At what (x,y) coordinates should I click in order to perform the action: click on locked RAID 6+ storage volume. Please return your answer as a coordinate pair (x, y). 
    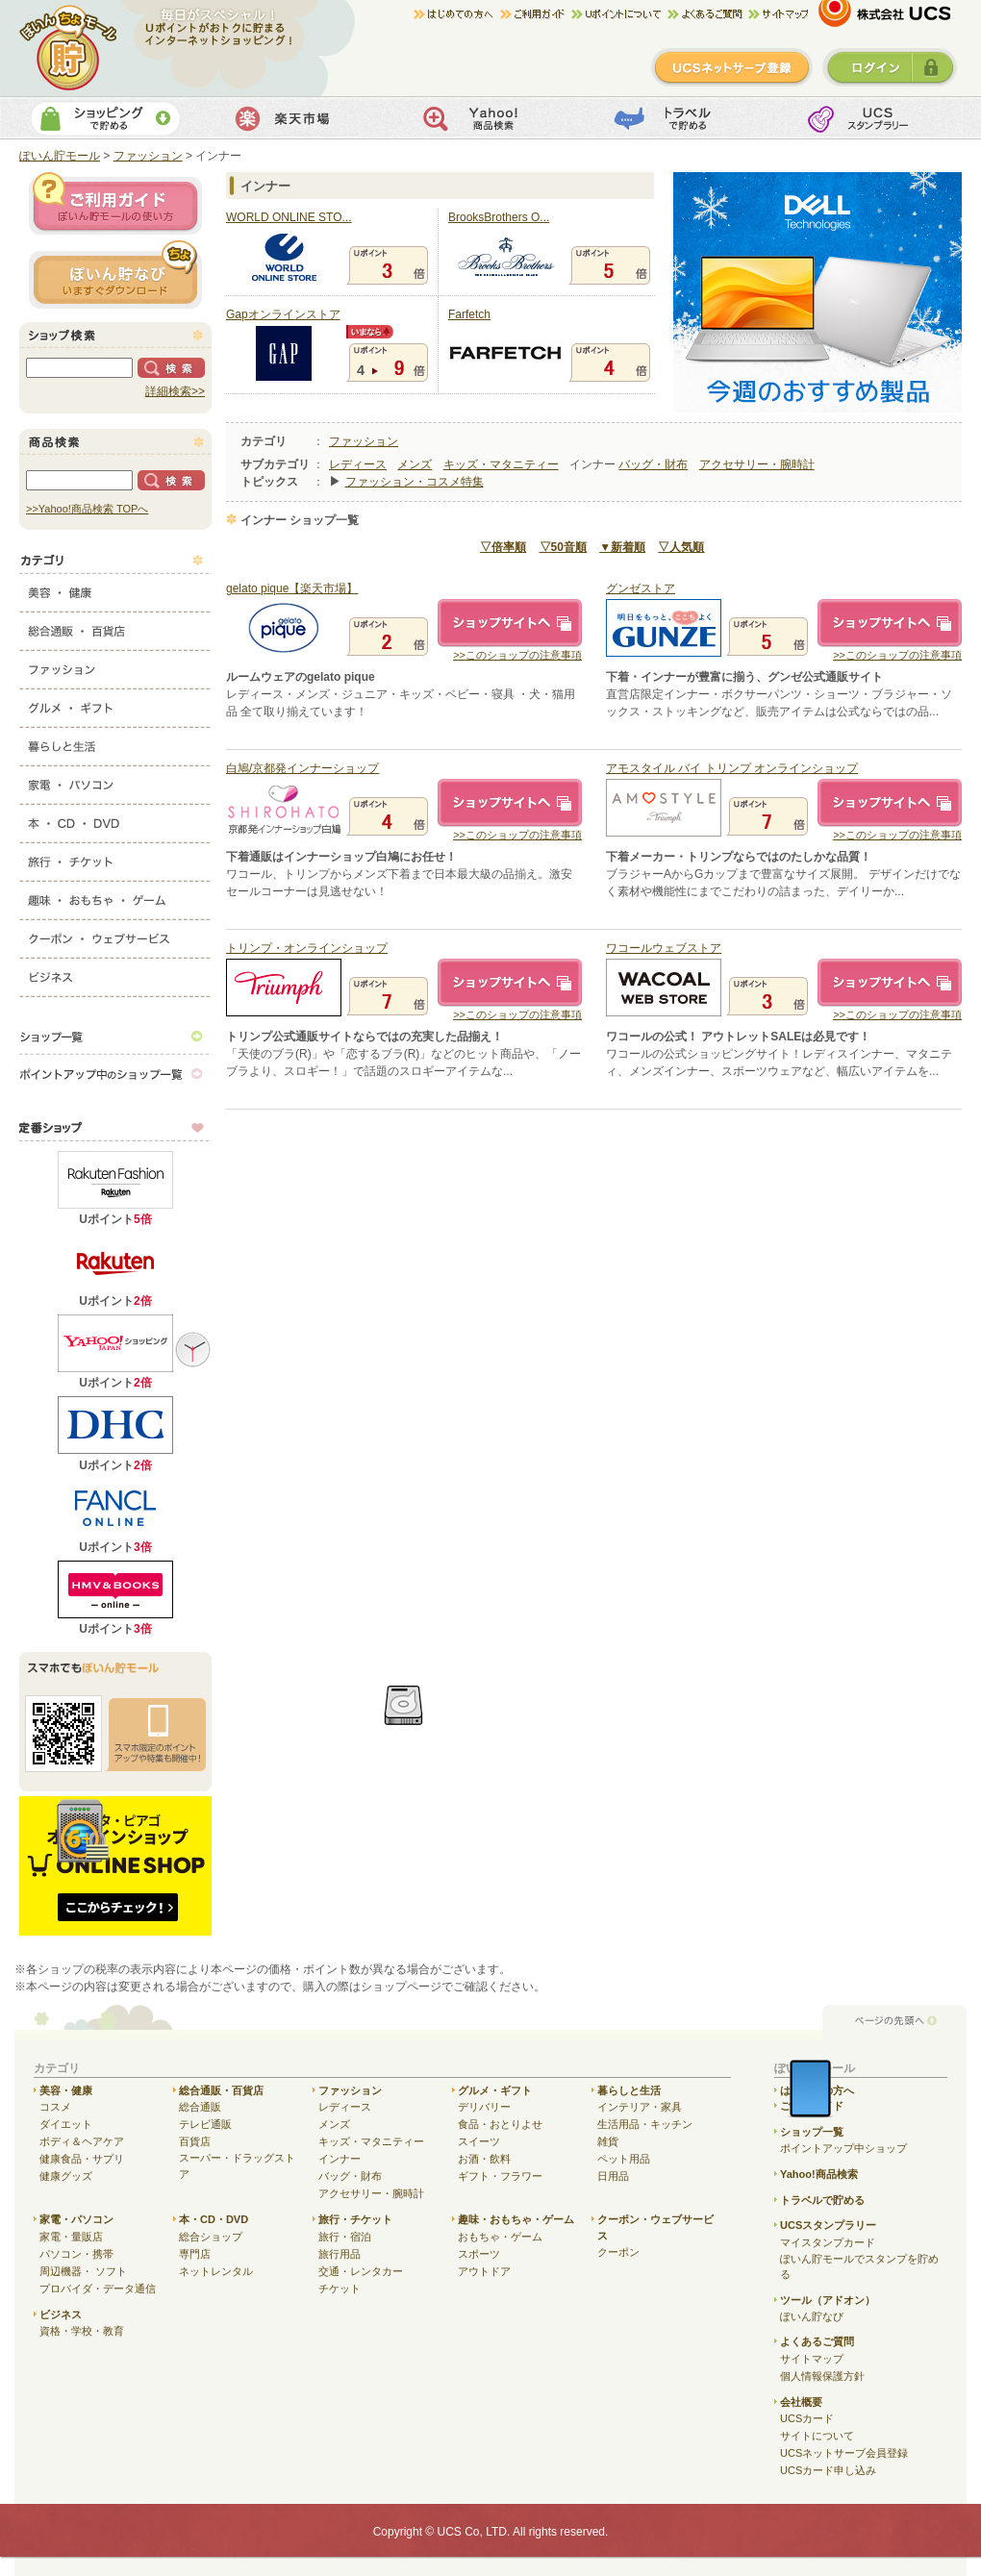
    Looking at the image, I should click on (80, 1831).